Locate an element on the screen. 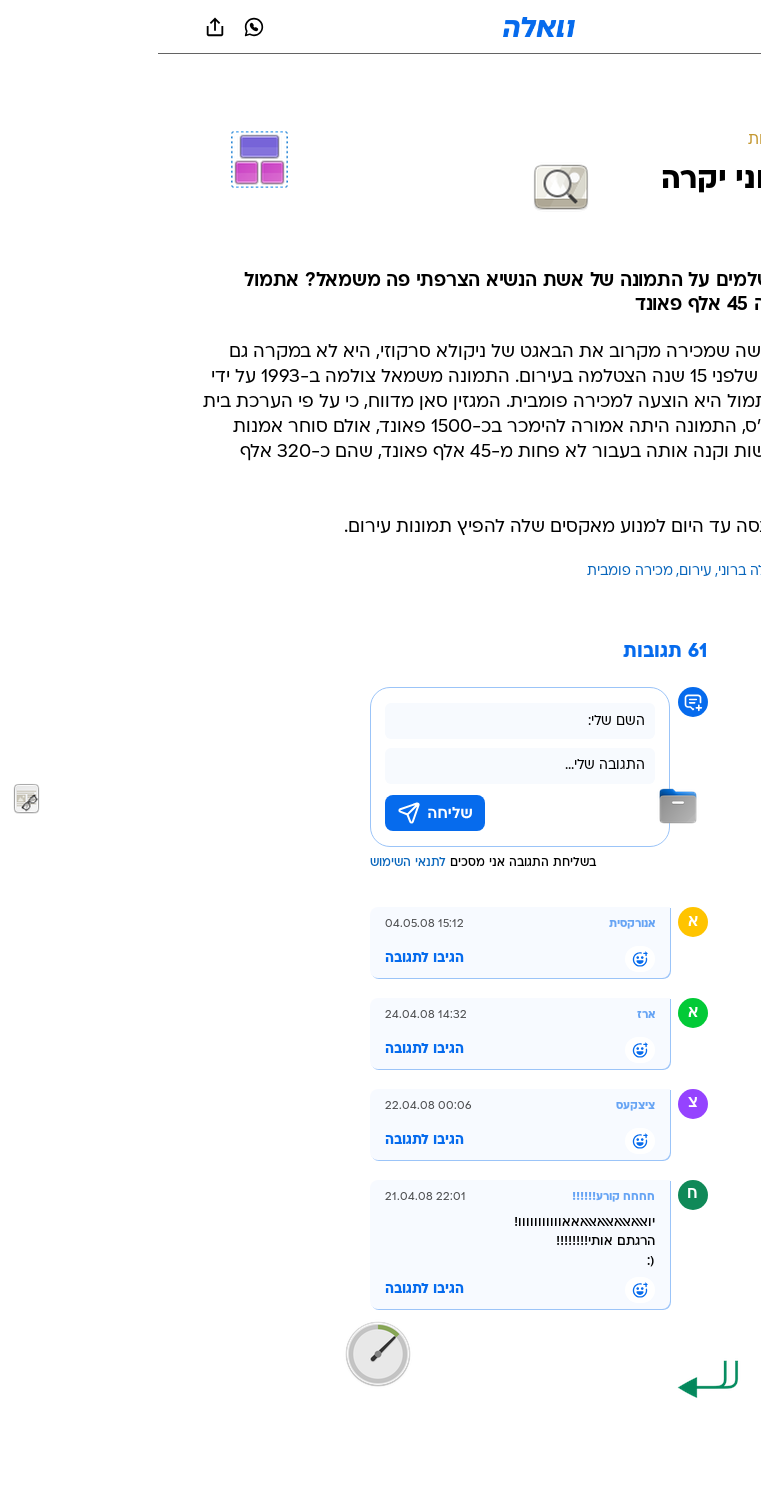 The height and width of the screenshot is (1487, 761). open the photo viewer application is located at coordinates (561, 187).